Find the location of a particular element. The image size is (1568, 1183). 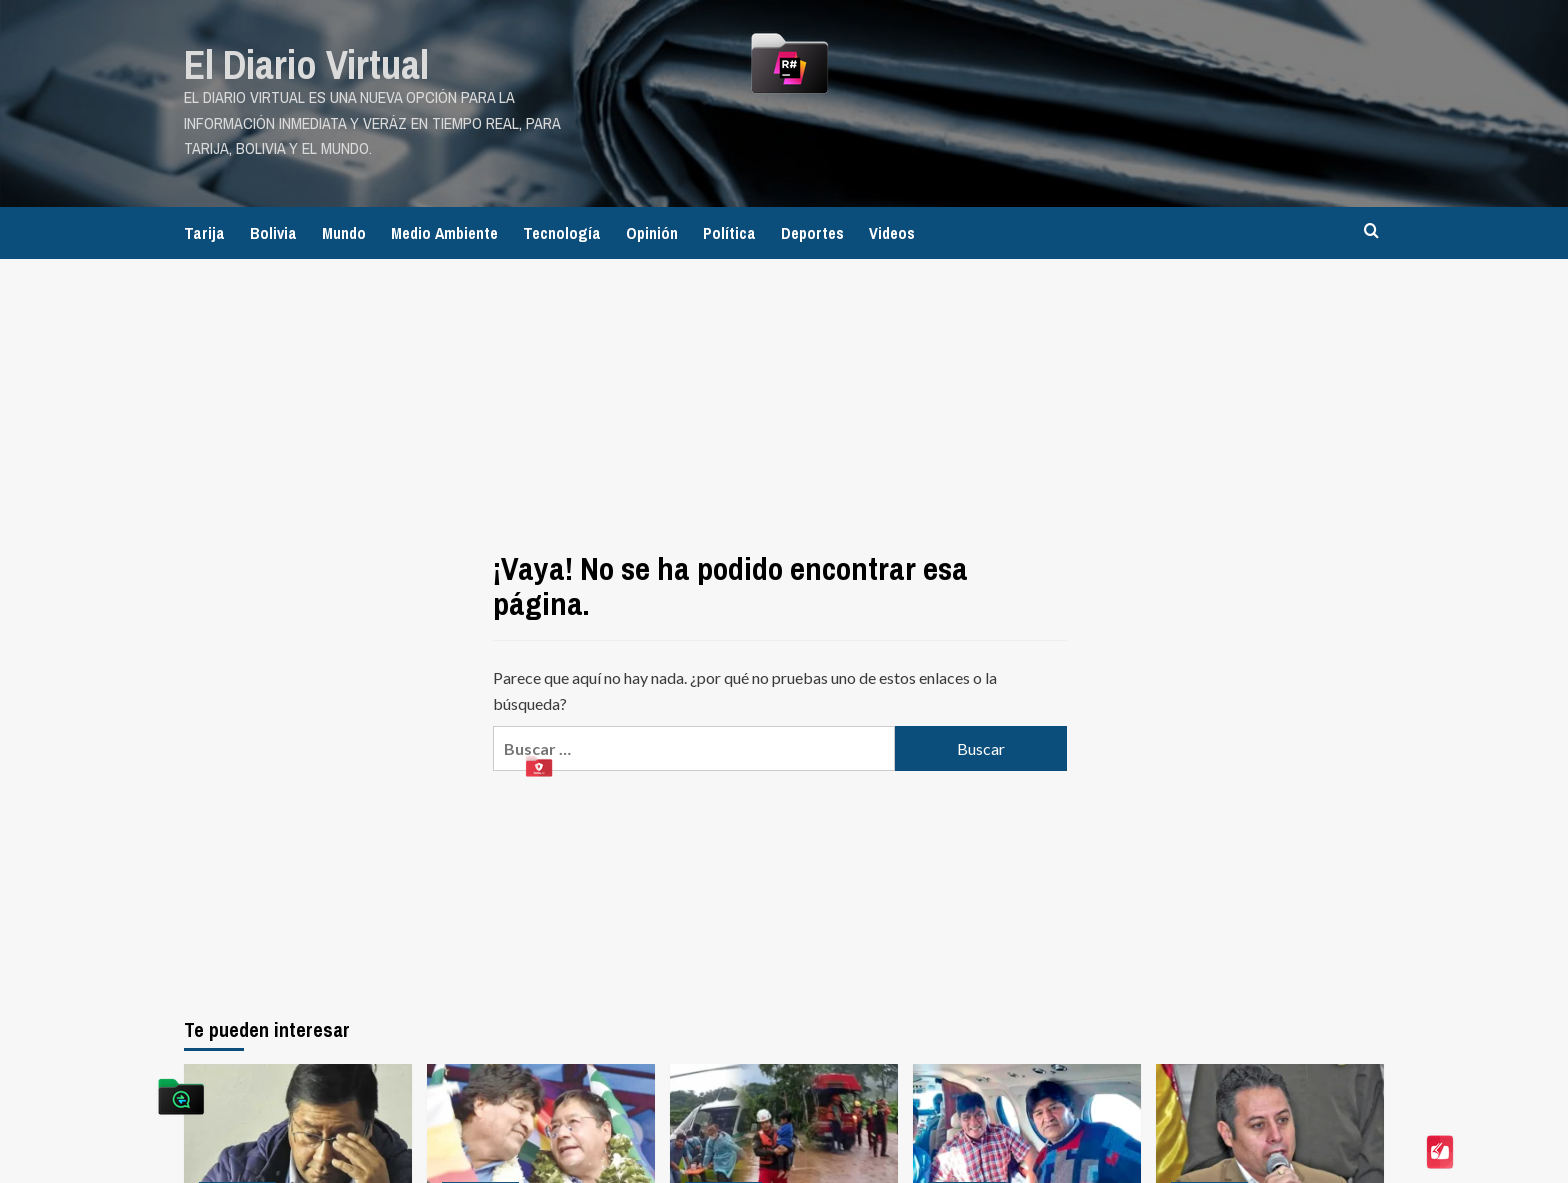

an EPS image file type indicator is located at coordinates (1440, 1152).